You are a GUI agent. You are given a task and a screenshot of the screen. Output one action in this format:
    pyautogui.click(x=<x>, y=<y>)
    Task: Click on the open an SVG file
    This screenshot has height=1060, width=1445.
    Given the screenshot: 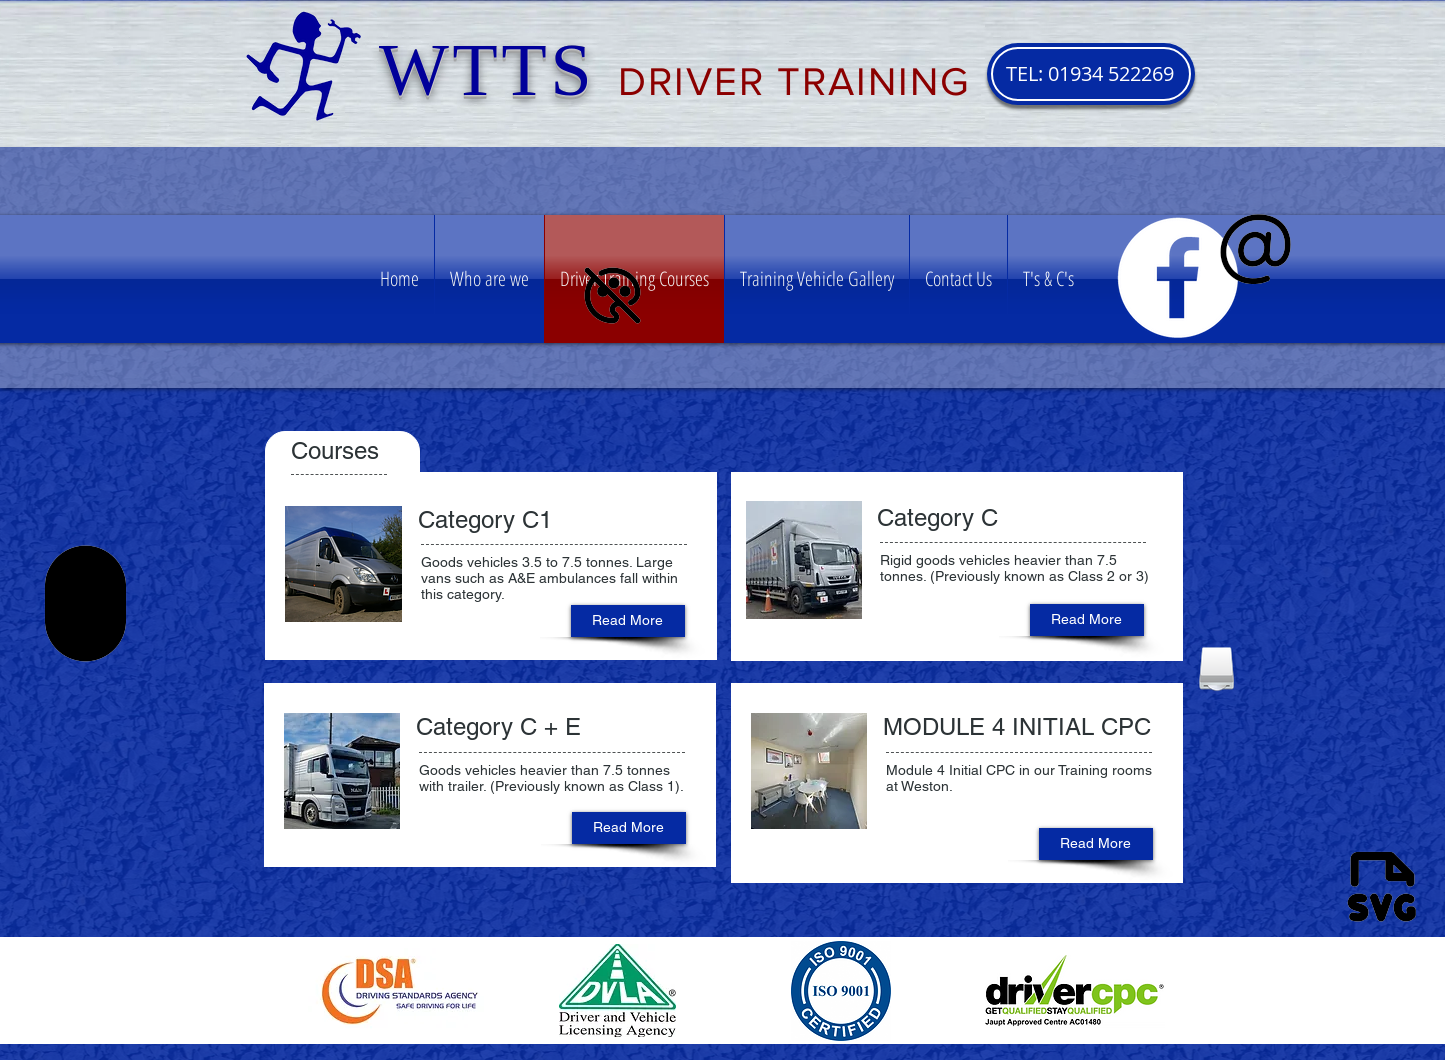 What is the action you would take?
    pyautogui.click(x=1382, y=889)
    